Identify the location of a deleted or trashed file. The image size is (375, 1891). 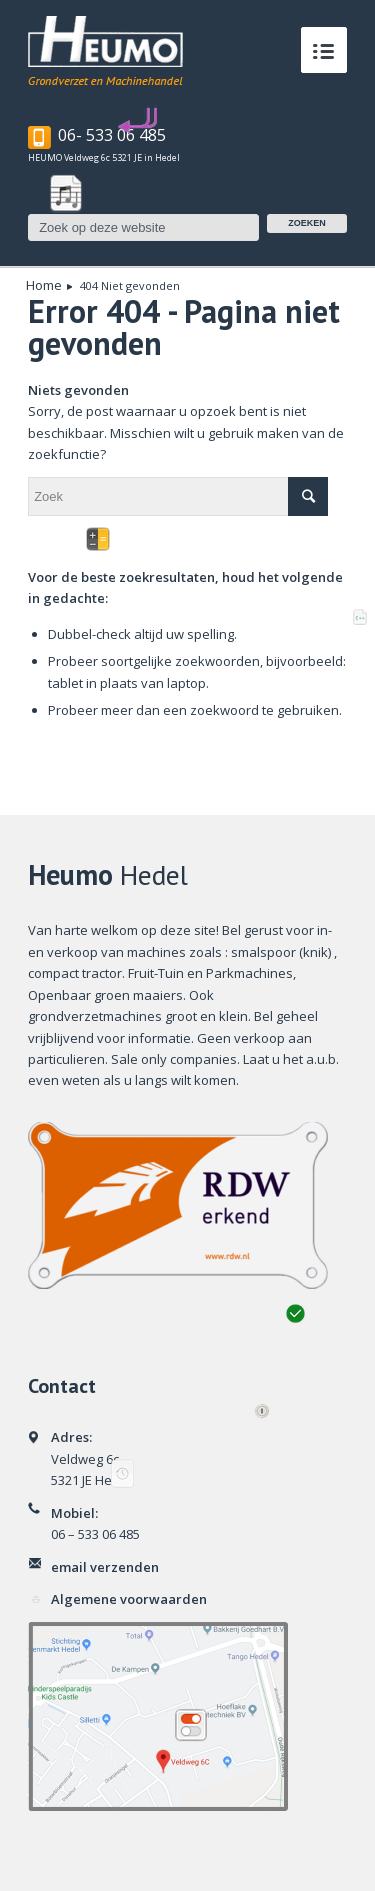
(122, 1473).